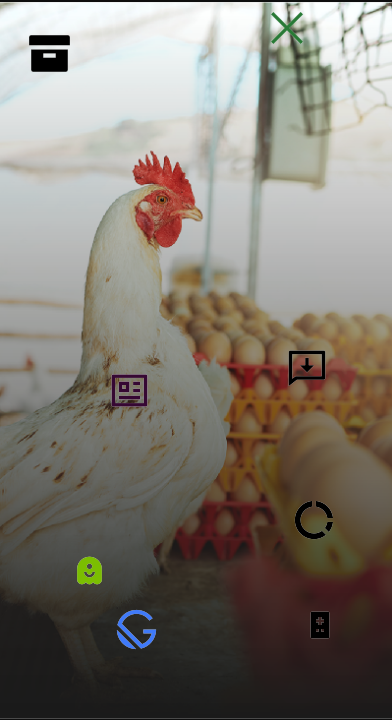 Image resolution: width=392 pixels, height=720 pixels. Describe the element at coordinates (89, 570) in the screenshot. I see `friendly ghost avatar or profile icon` at that location.